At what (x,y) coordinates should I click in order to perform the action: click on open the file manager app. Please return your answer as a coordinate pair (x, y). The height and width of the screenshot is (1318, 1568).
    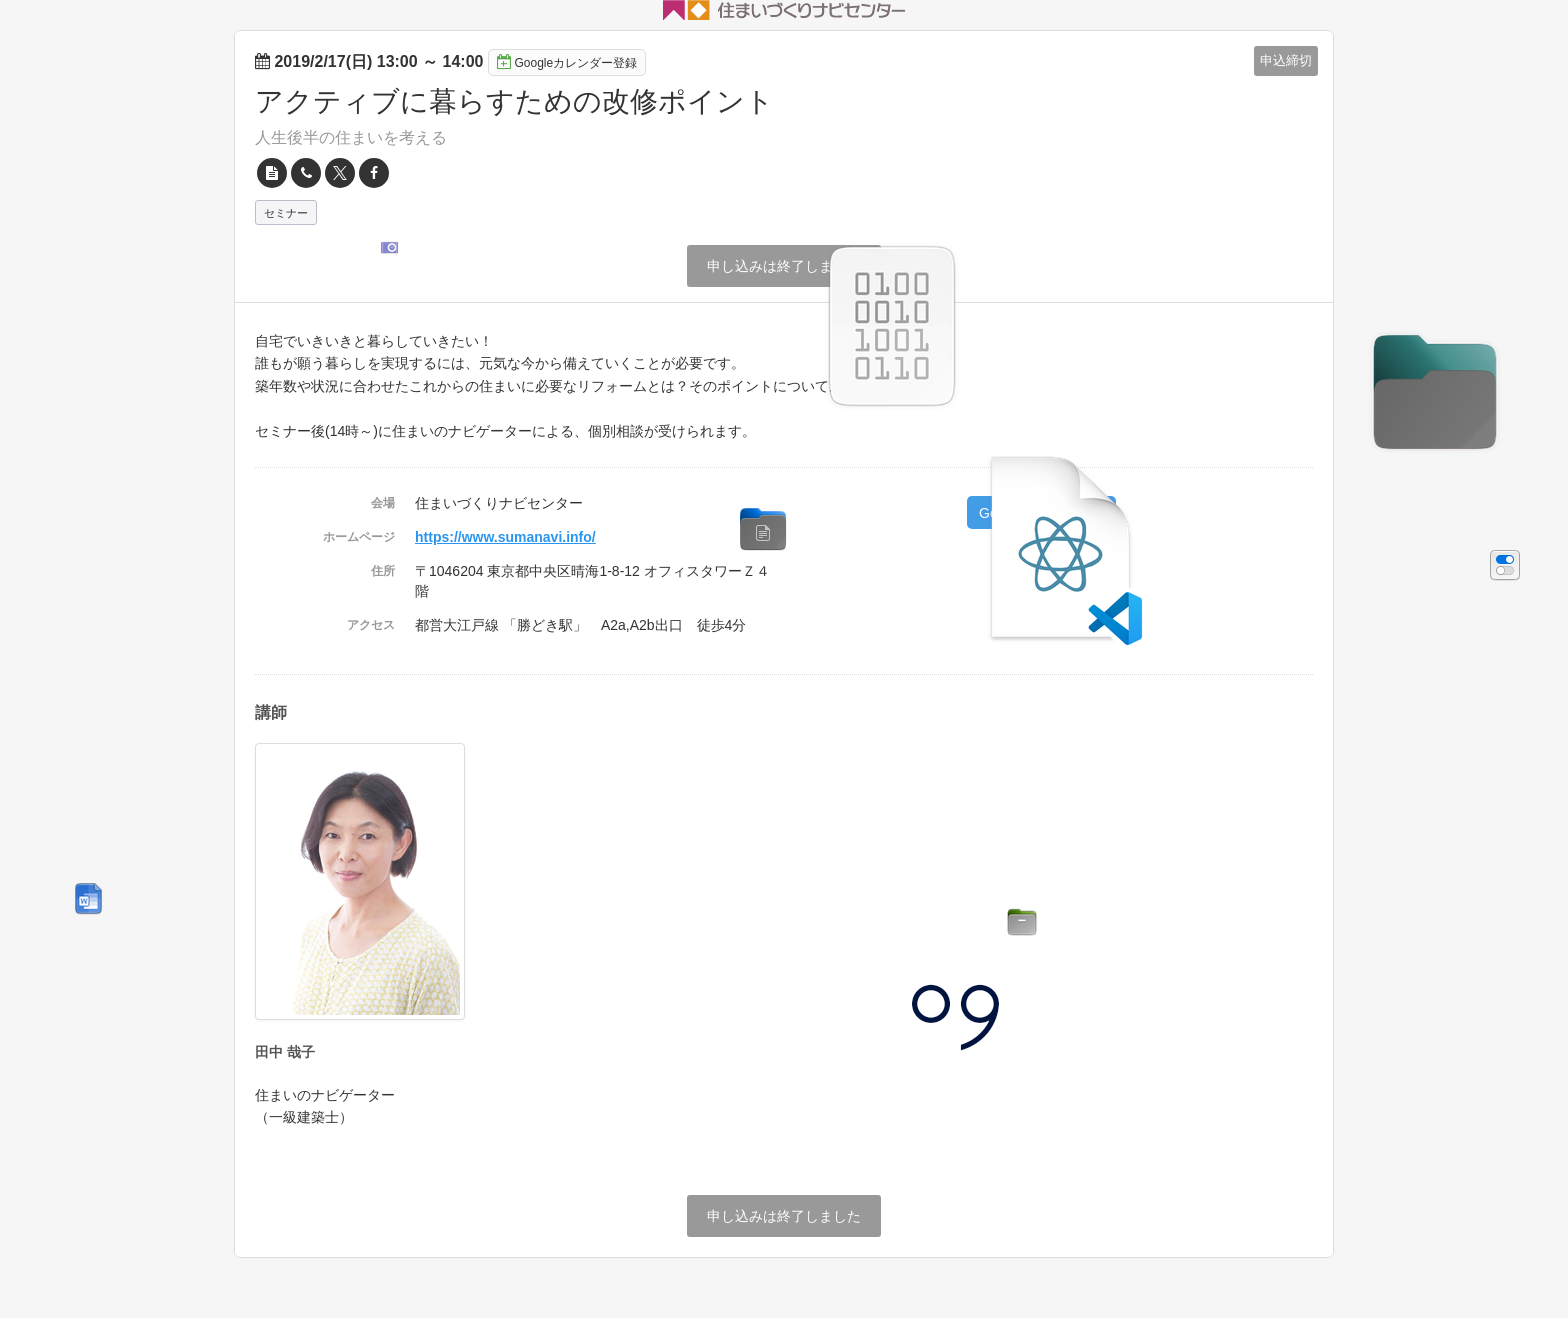
    Looking at the image, I should click on (1022, 922).